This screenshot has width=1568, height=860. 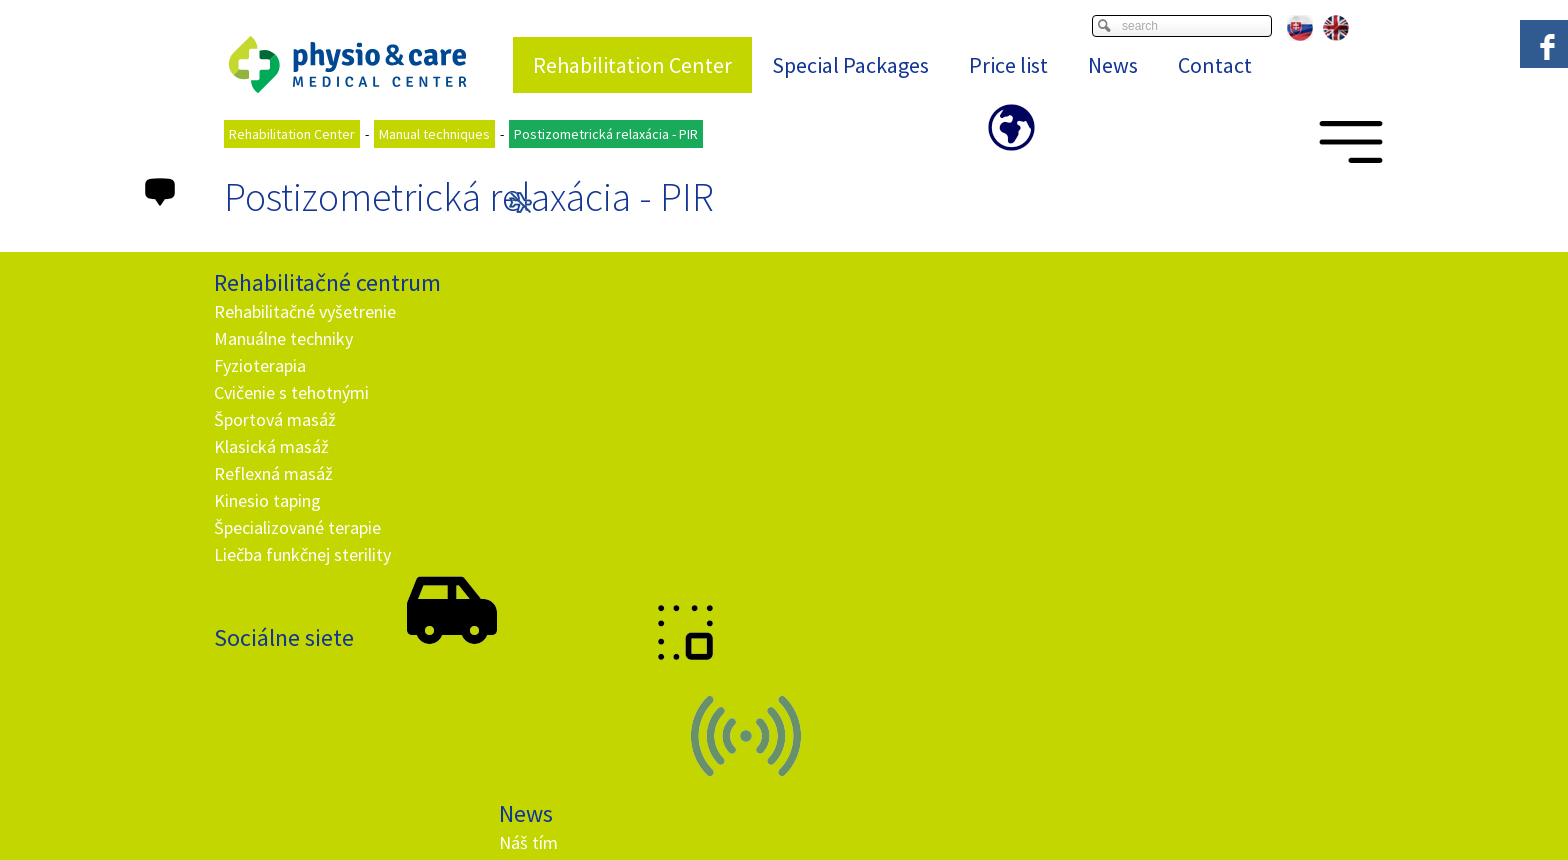 I want to click on open navigation menu, so click(x=1351, y=142).